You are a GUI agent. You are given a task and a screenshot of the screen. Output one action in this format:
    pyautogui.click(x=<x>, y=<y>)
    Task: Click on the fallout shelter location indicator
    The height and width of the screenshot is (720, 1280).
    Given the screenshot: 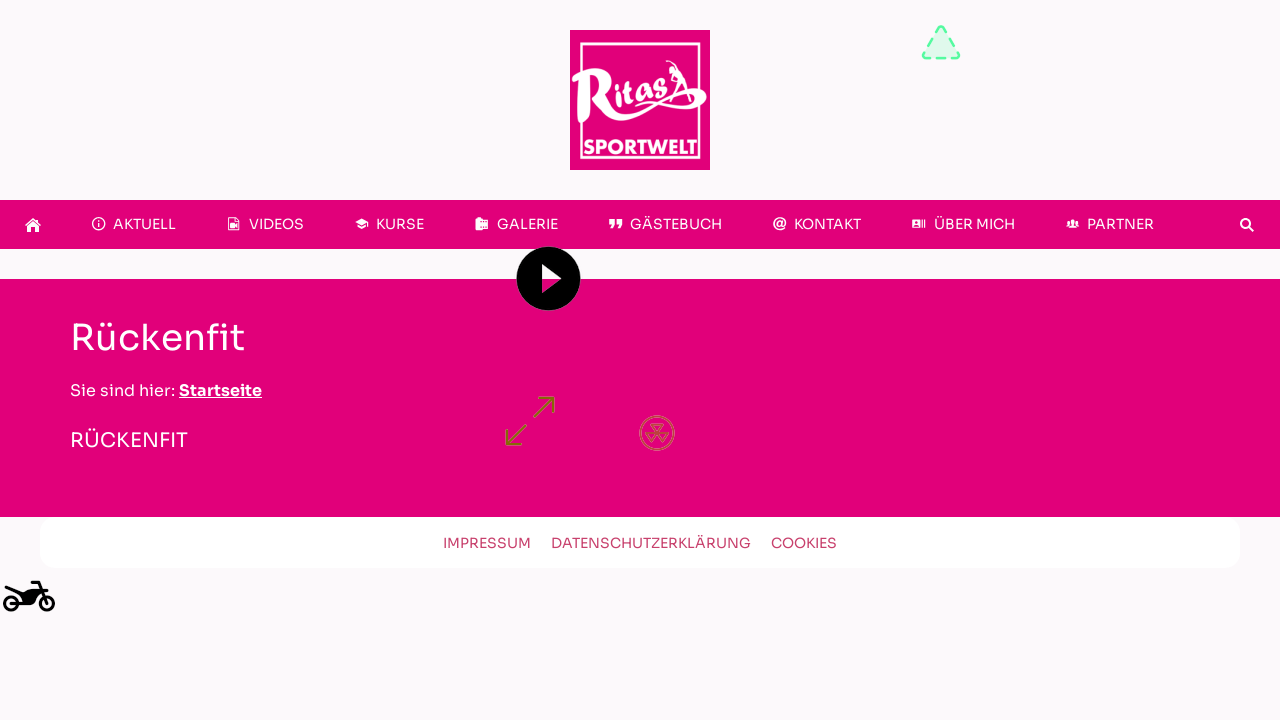 What is the action you would take?
    pyautogui.click(x=657, y=433)
    